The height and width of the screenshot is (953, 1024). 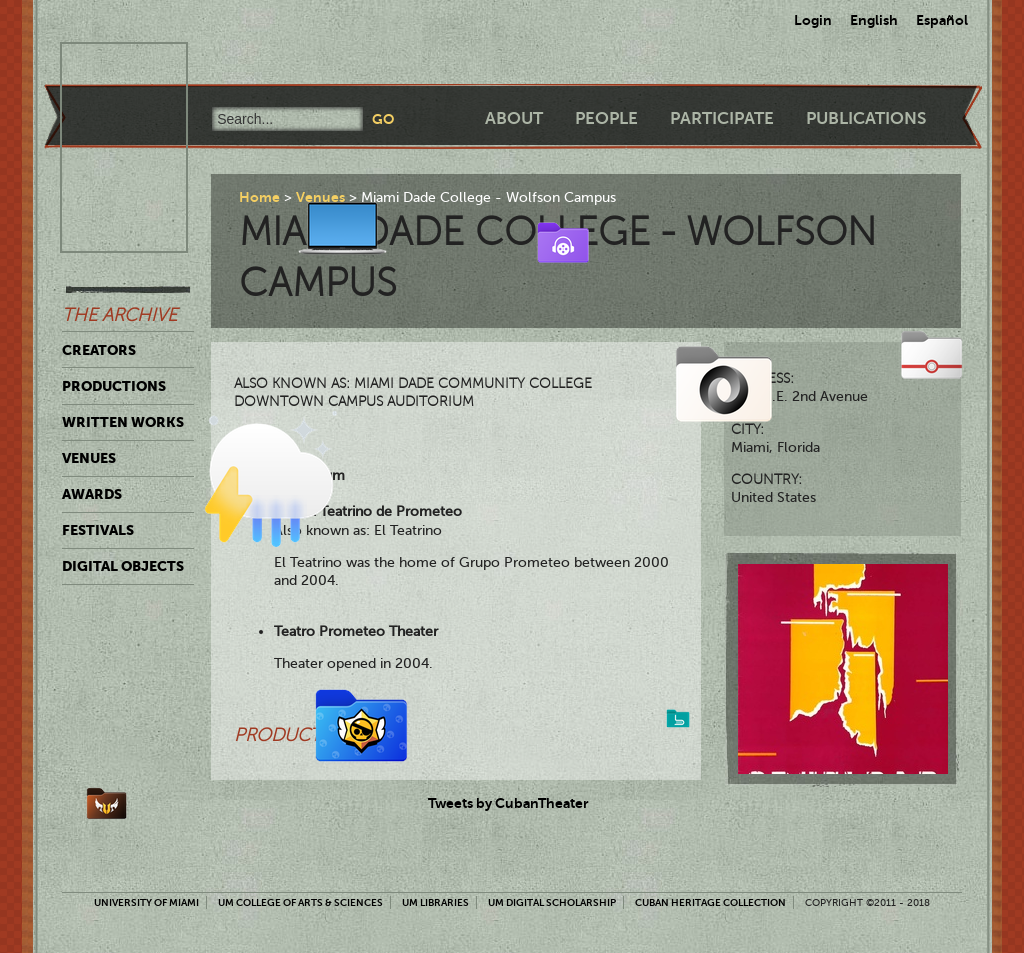 What do you see at coordinates (723, 386) in the screenshot?
I see `open folder containing JSON configuration files` at bounding box center [723, 386].